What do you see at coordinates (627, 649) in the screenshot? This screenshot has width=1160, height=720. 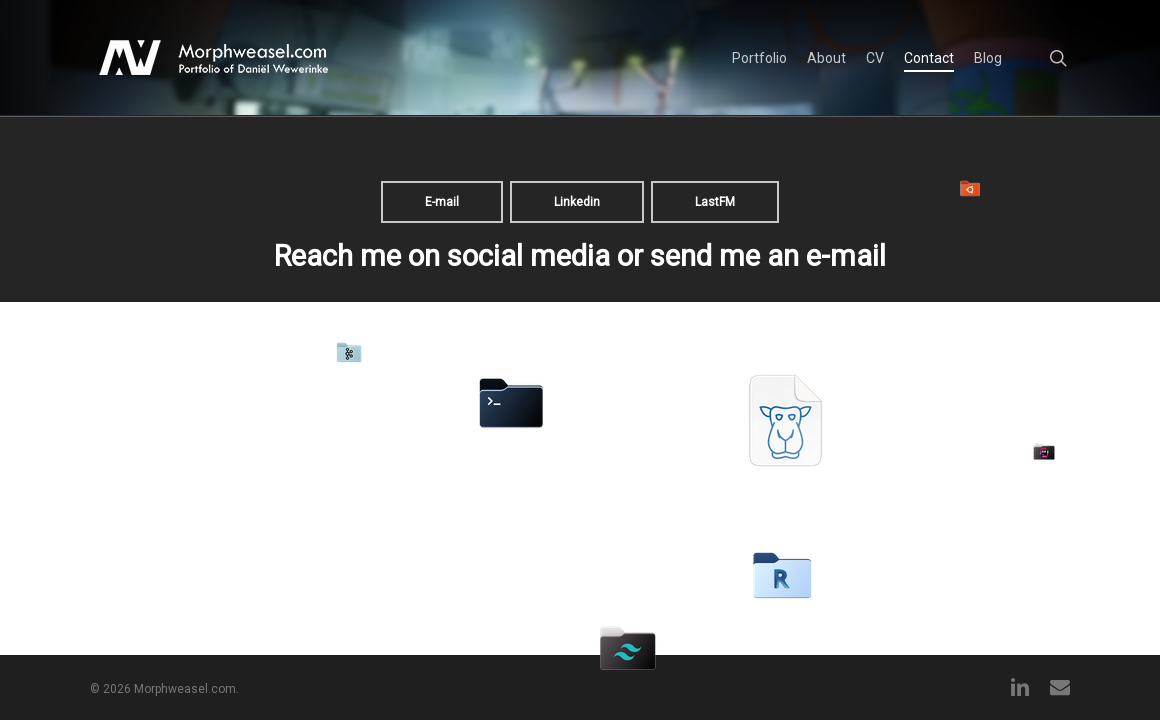 I see `folder containing tailwind css files` at bounding box center [627, 649].